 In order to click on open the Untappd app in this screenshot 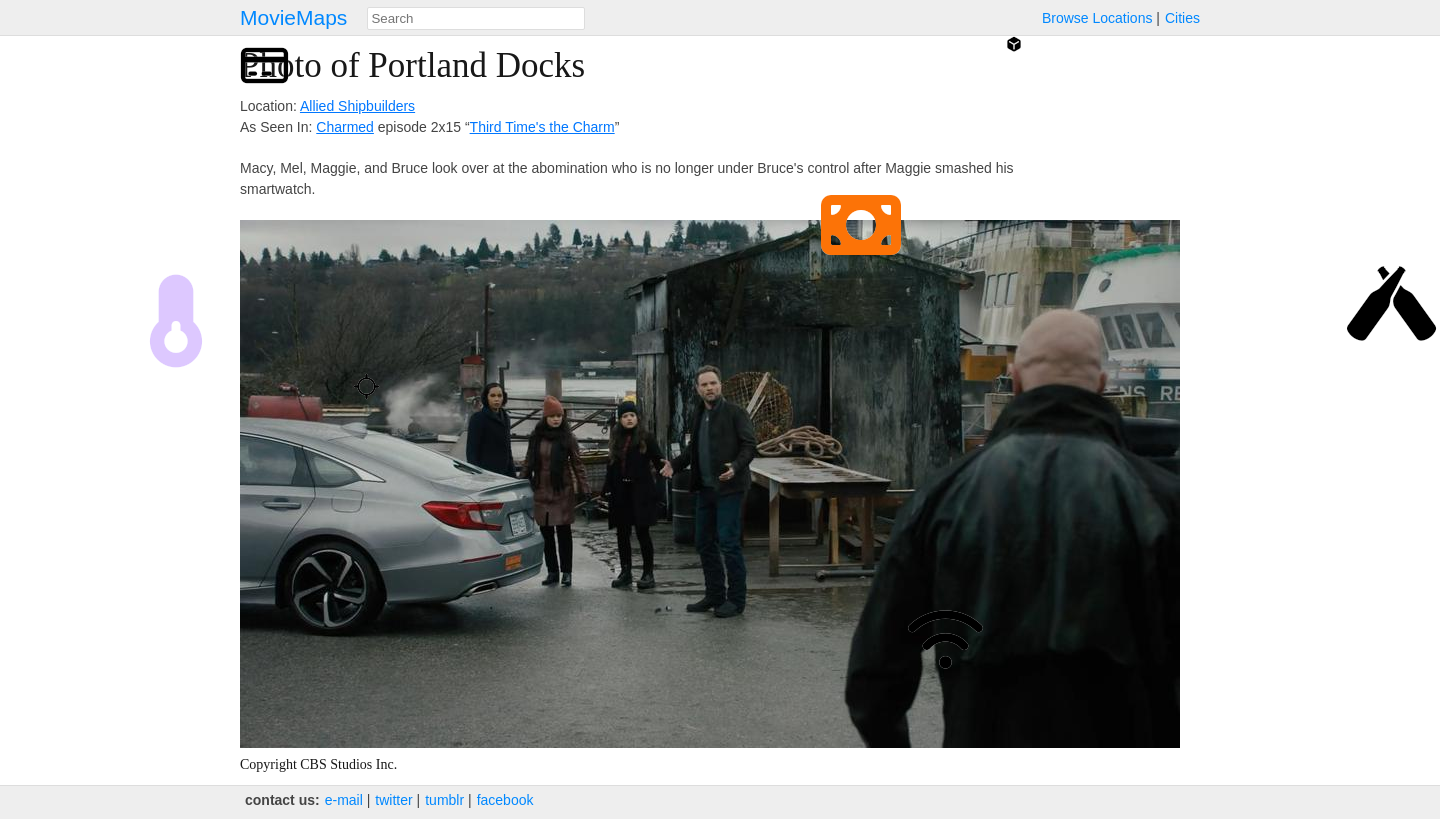, I will do `click(1391, 303)`.